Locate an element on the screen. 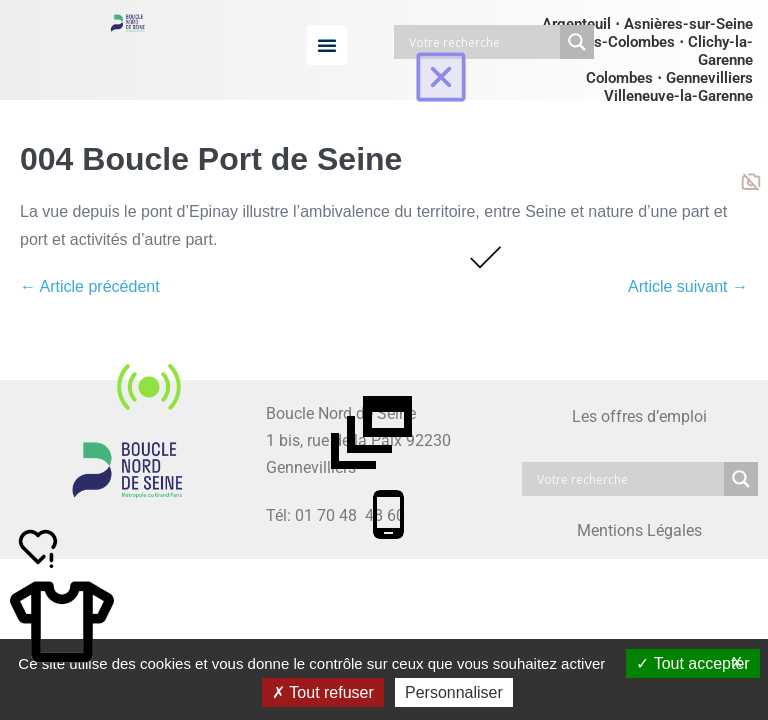 This screenshot has width=768, height=720. browse clothing or apparel items is located at coordinates (62, 622).